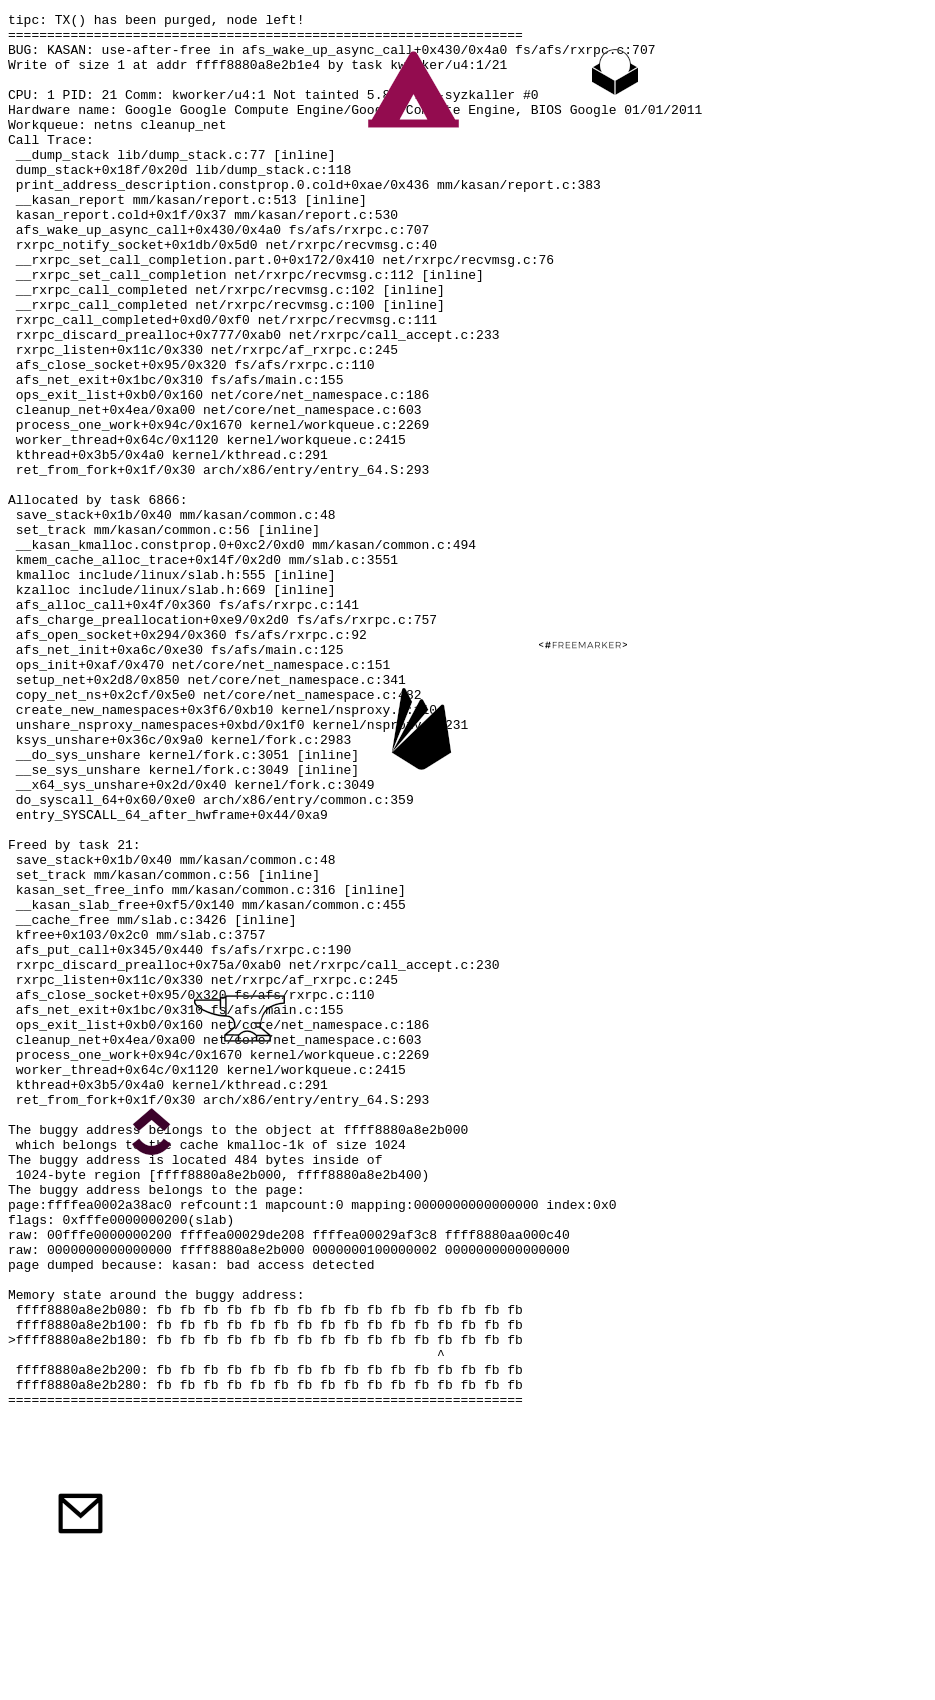 The image size is (935, 1700). I want to click on open Roundcube webmail client, so click(615, 72).